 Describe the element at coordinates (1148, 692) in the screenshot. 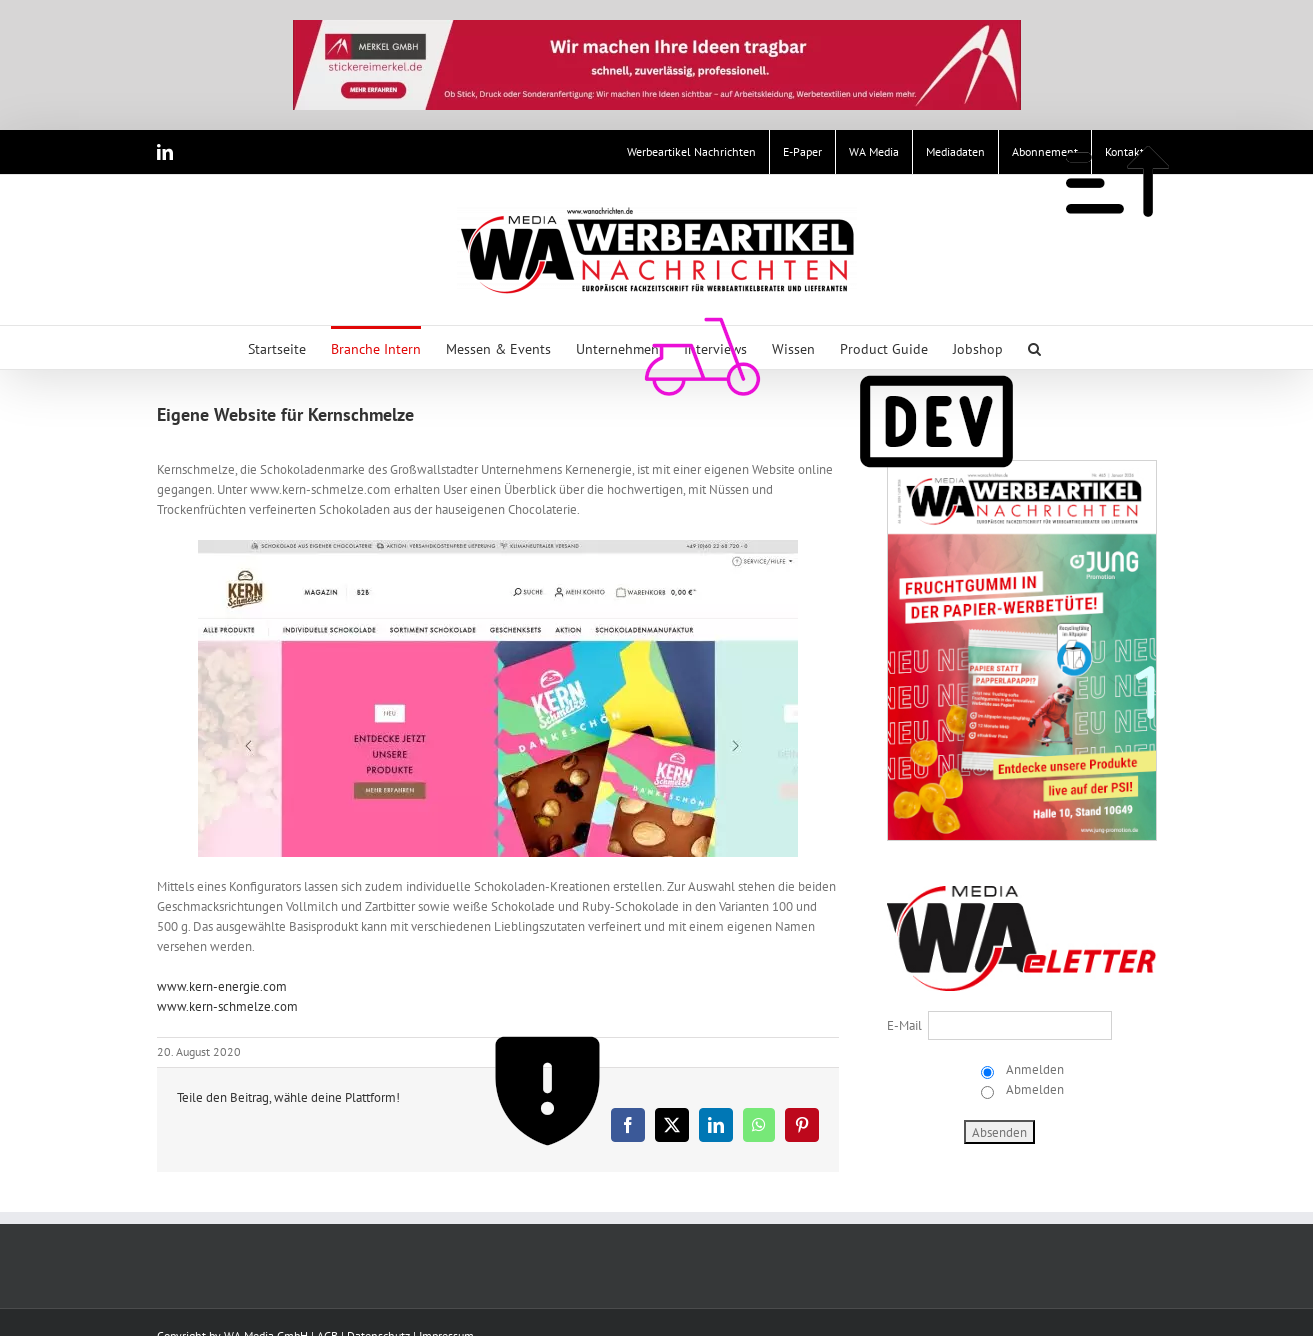

I see `indicates first place or top ranking` at that location.